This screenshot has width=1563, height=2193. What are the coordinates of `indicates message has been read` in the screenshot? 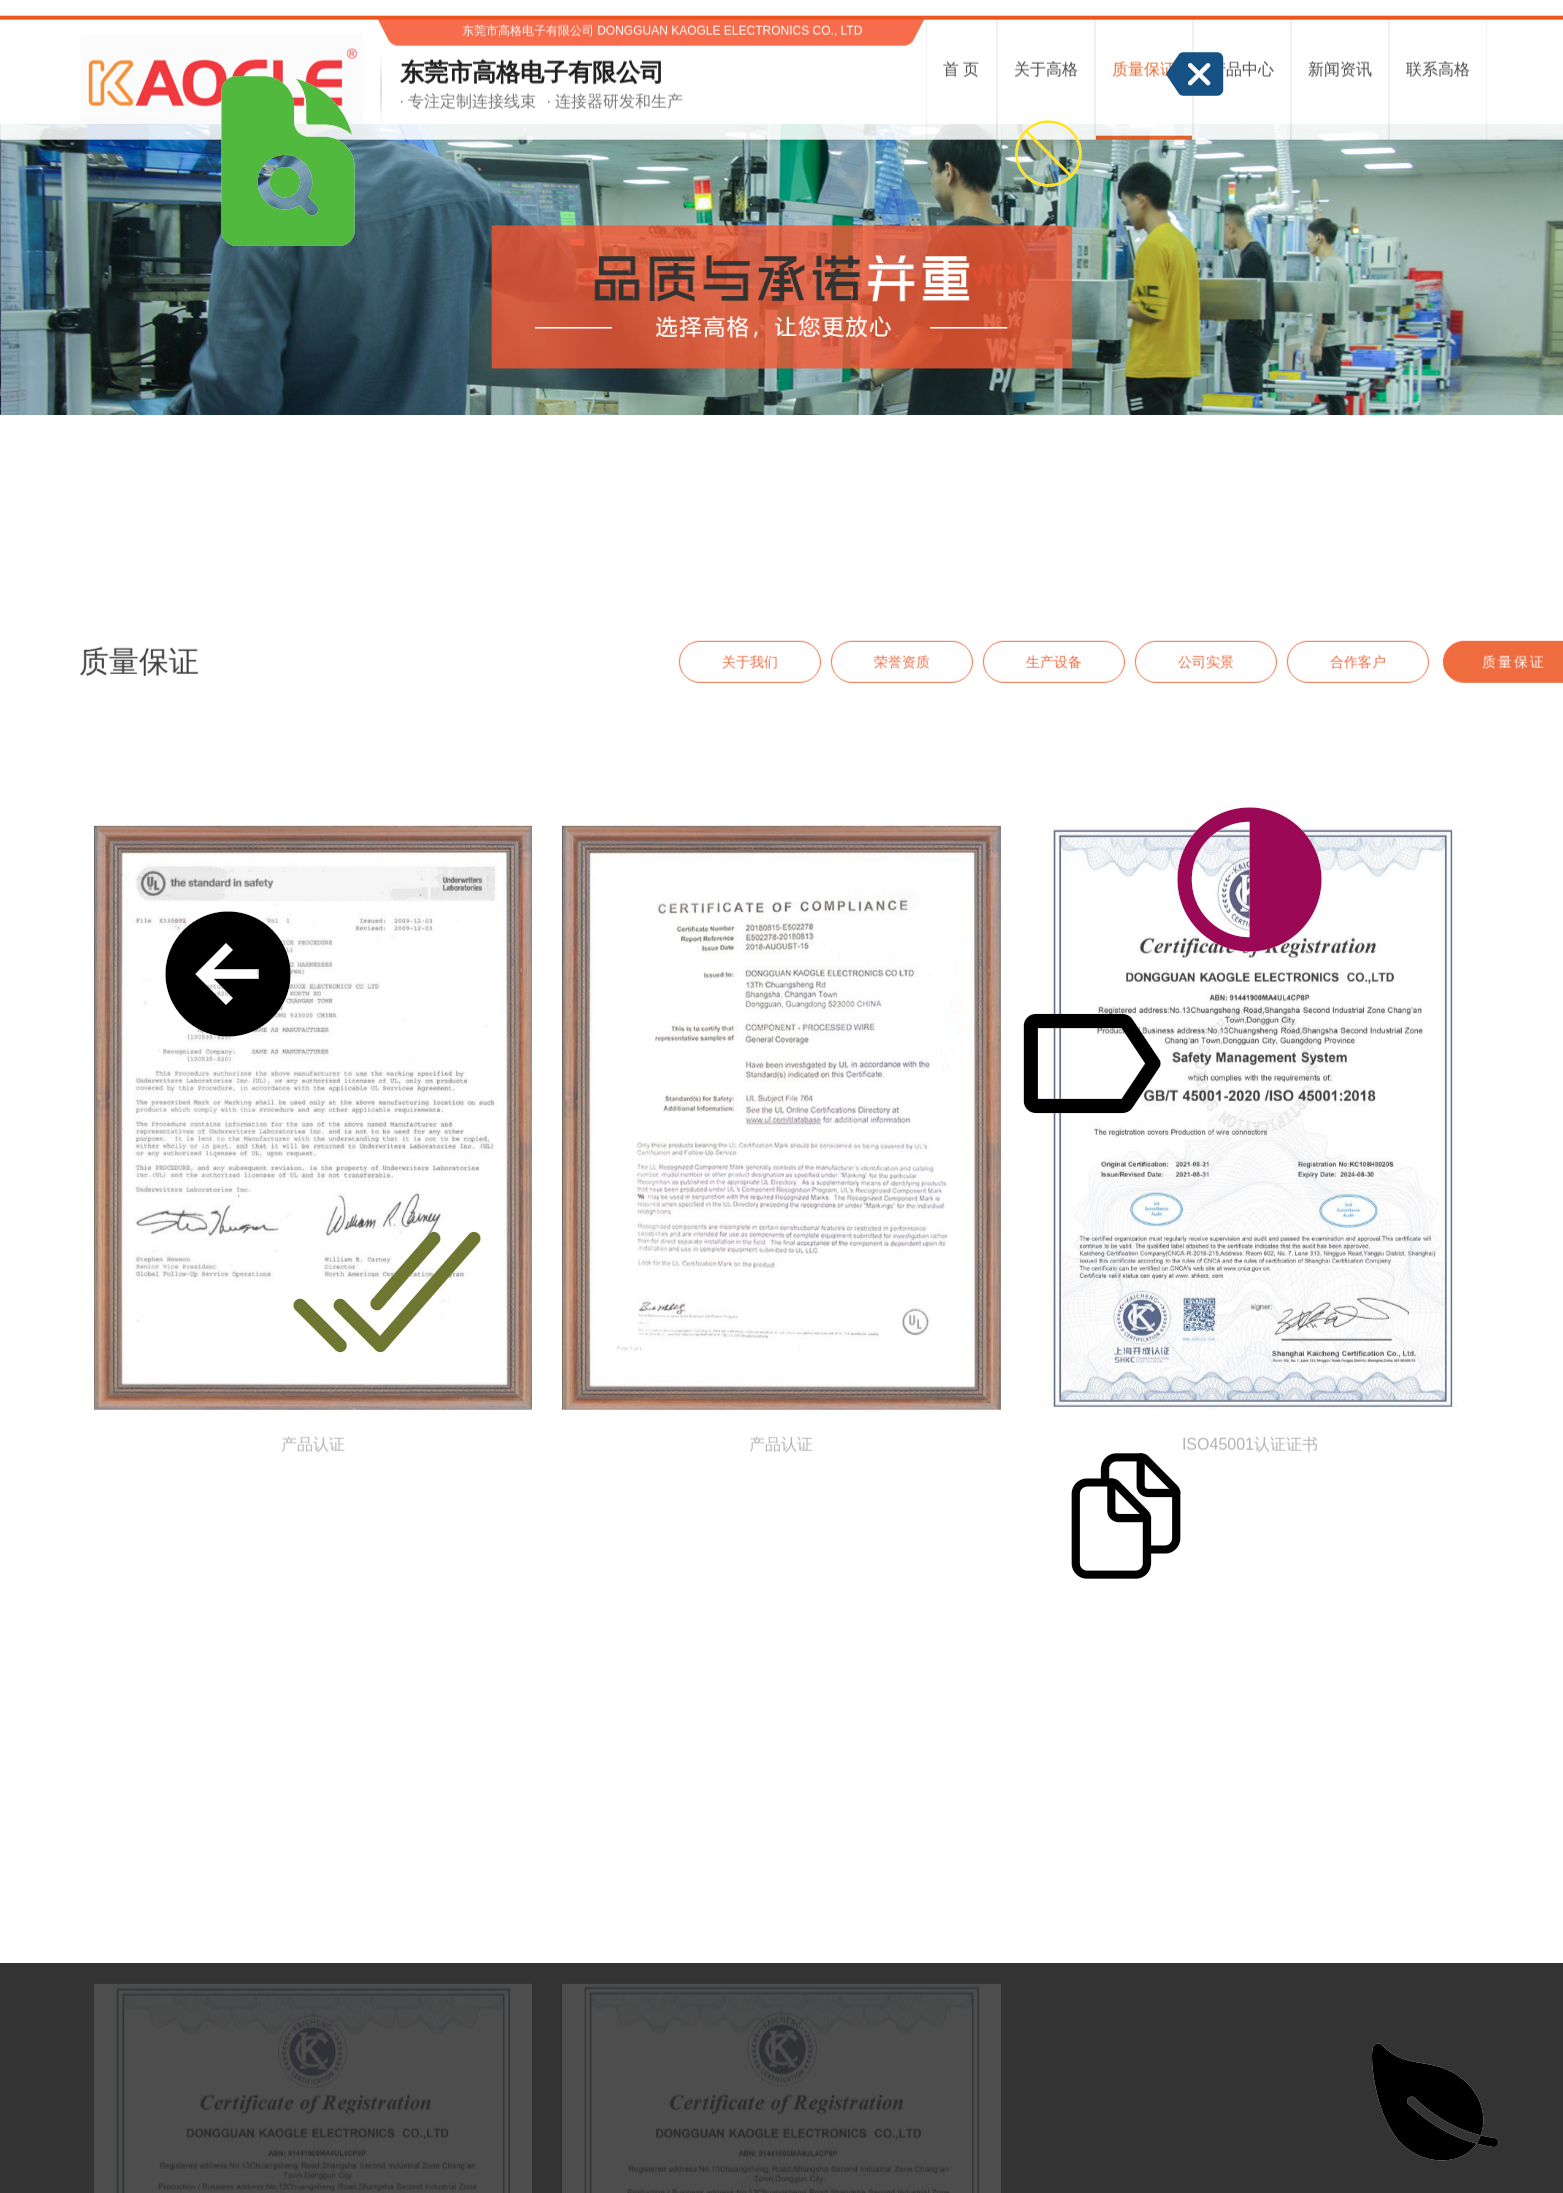 It's located at (387, 1292).